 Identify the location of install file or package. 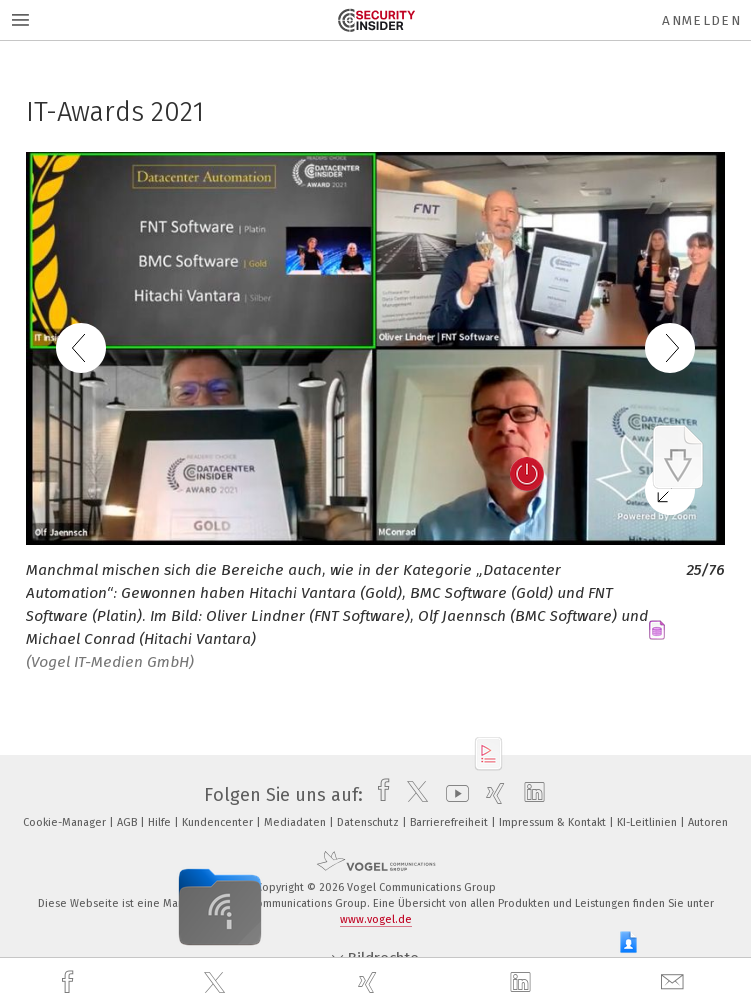
(678, 457).